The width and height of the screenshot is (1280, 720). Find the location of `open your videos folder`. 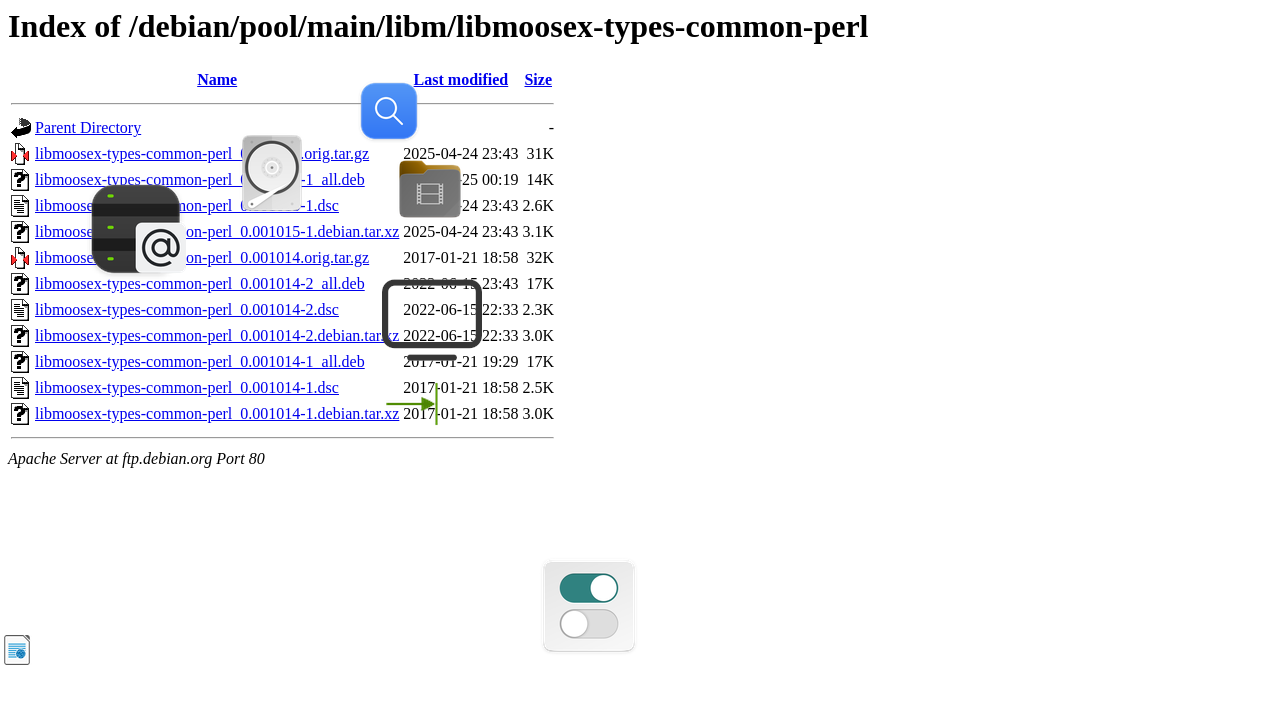

open your videos folder is located at coordinates (430, 189).